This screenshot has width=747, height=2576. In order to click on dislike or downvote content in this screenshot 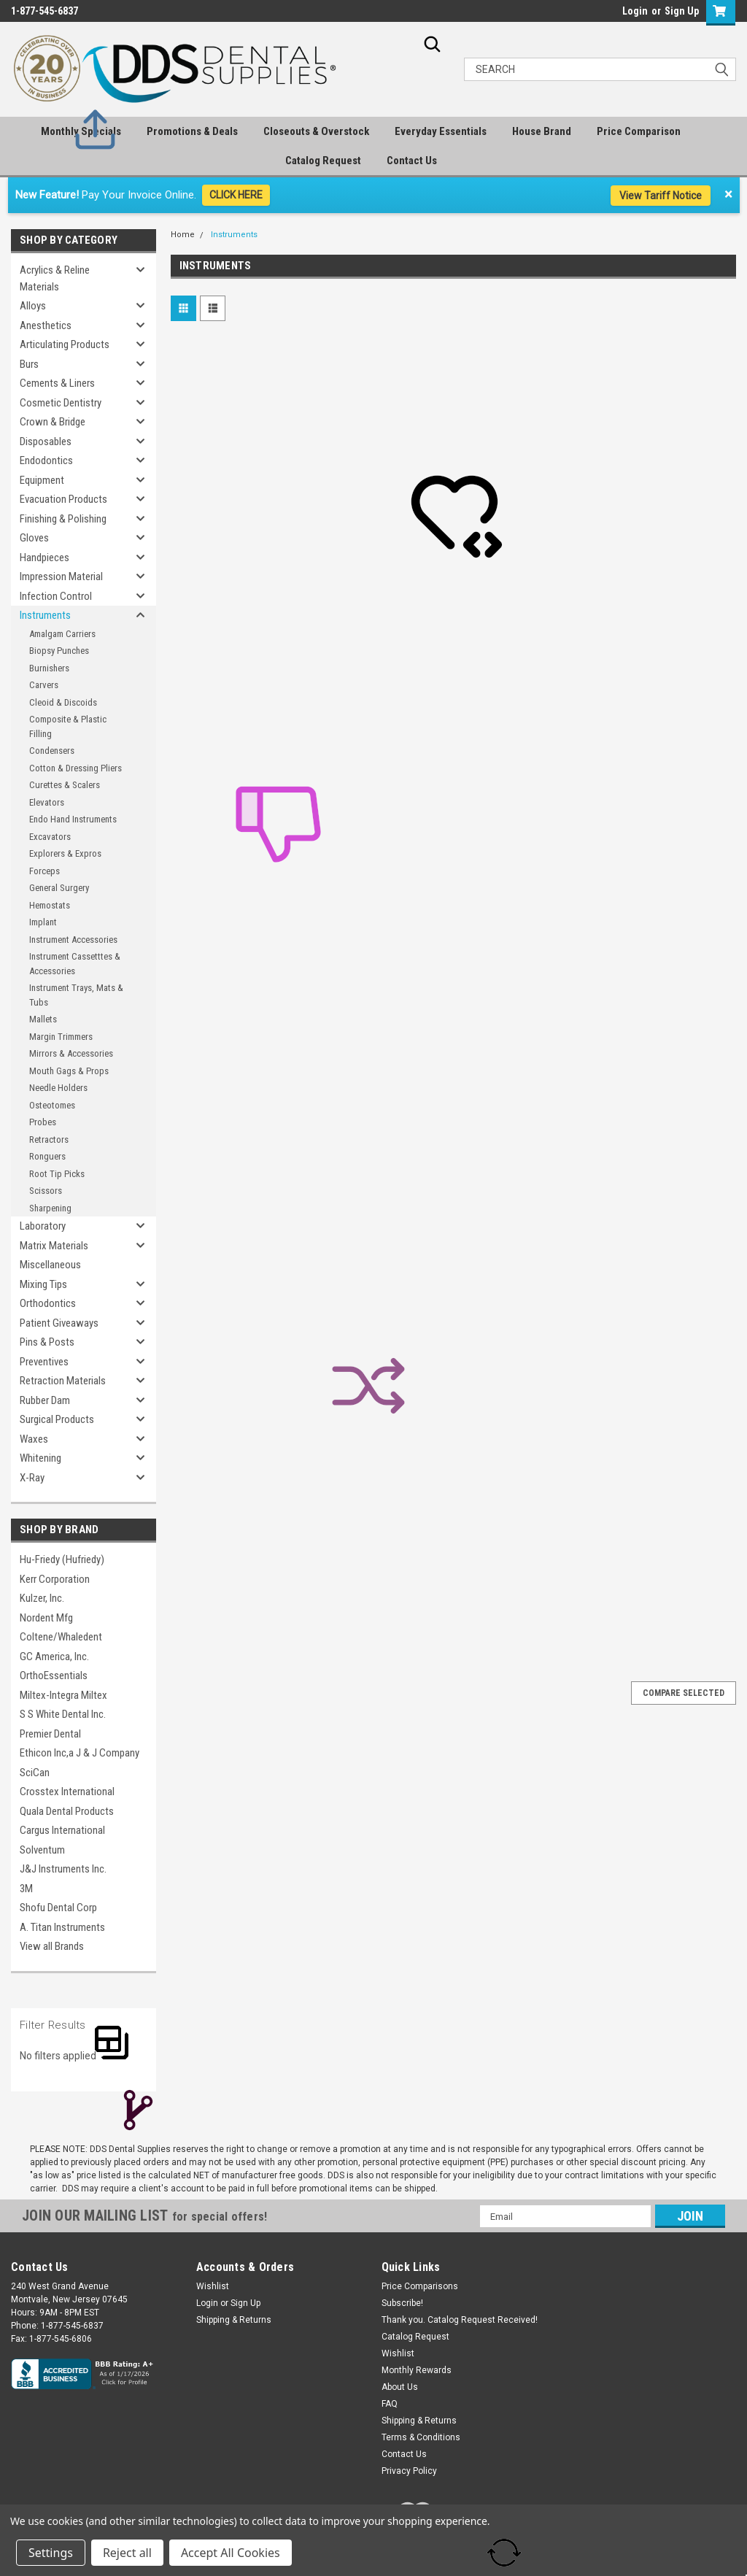, I will do `click(278, 820)`.